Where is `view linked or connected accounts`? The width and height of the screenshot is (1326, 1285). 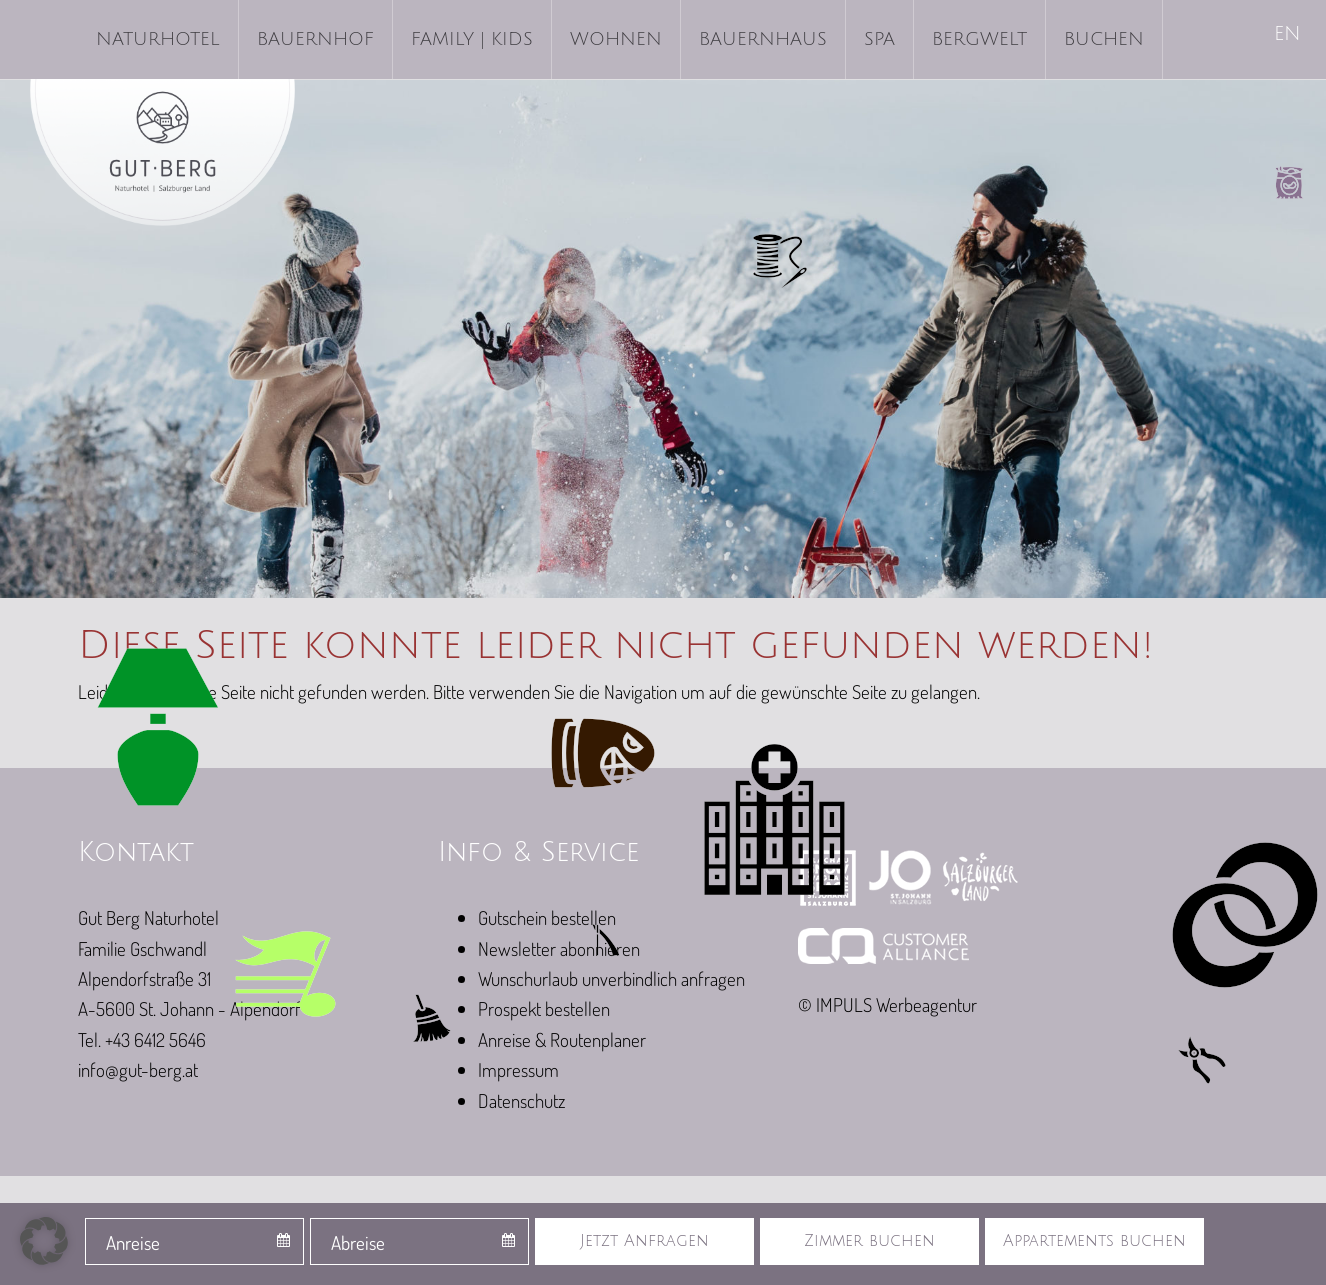 view linked or connected accounts is located at coordinates (1245, 915).